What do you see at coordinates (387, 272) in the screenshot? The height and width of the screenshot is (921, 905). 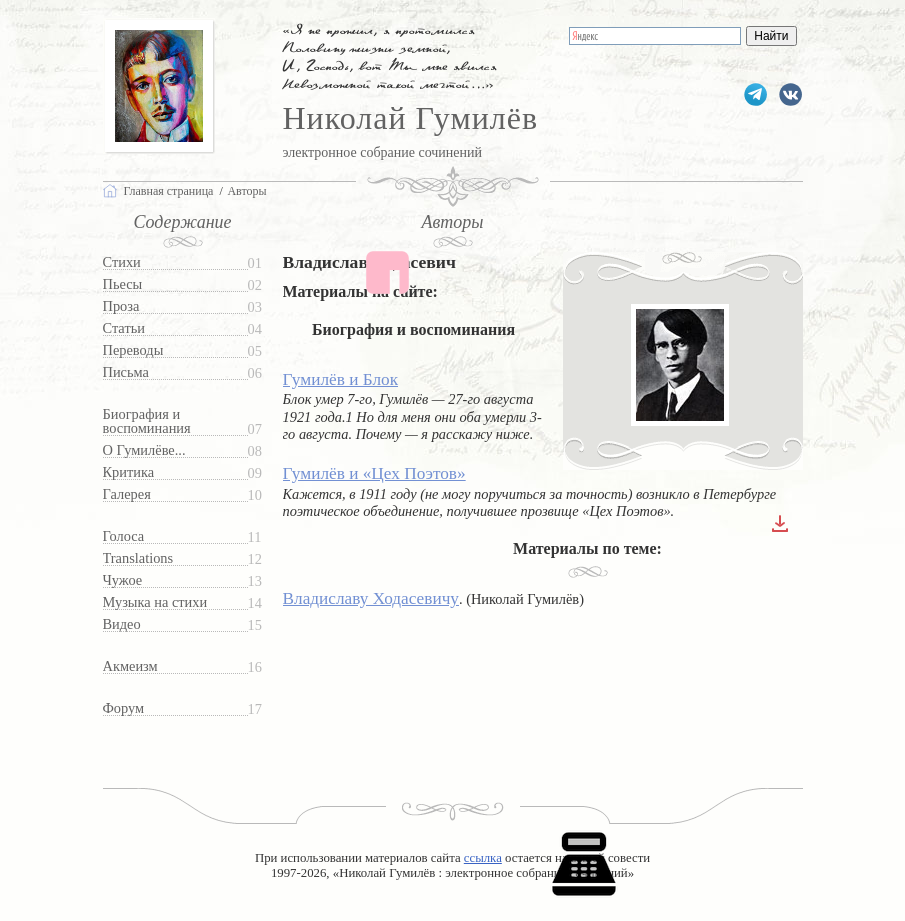 I see `npm package manager logo` at bounding box center [387, 272].